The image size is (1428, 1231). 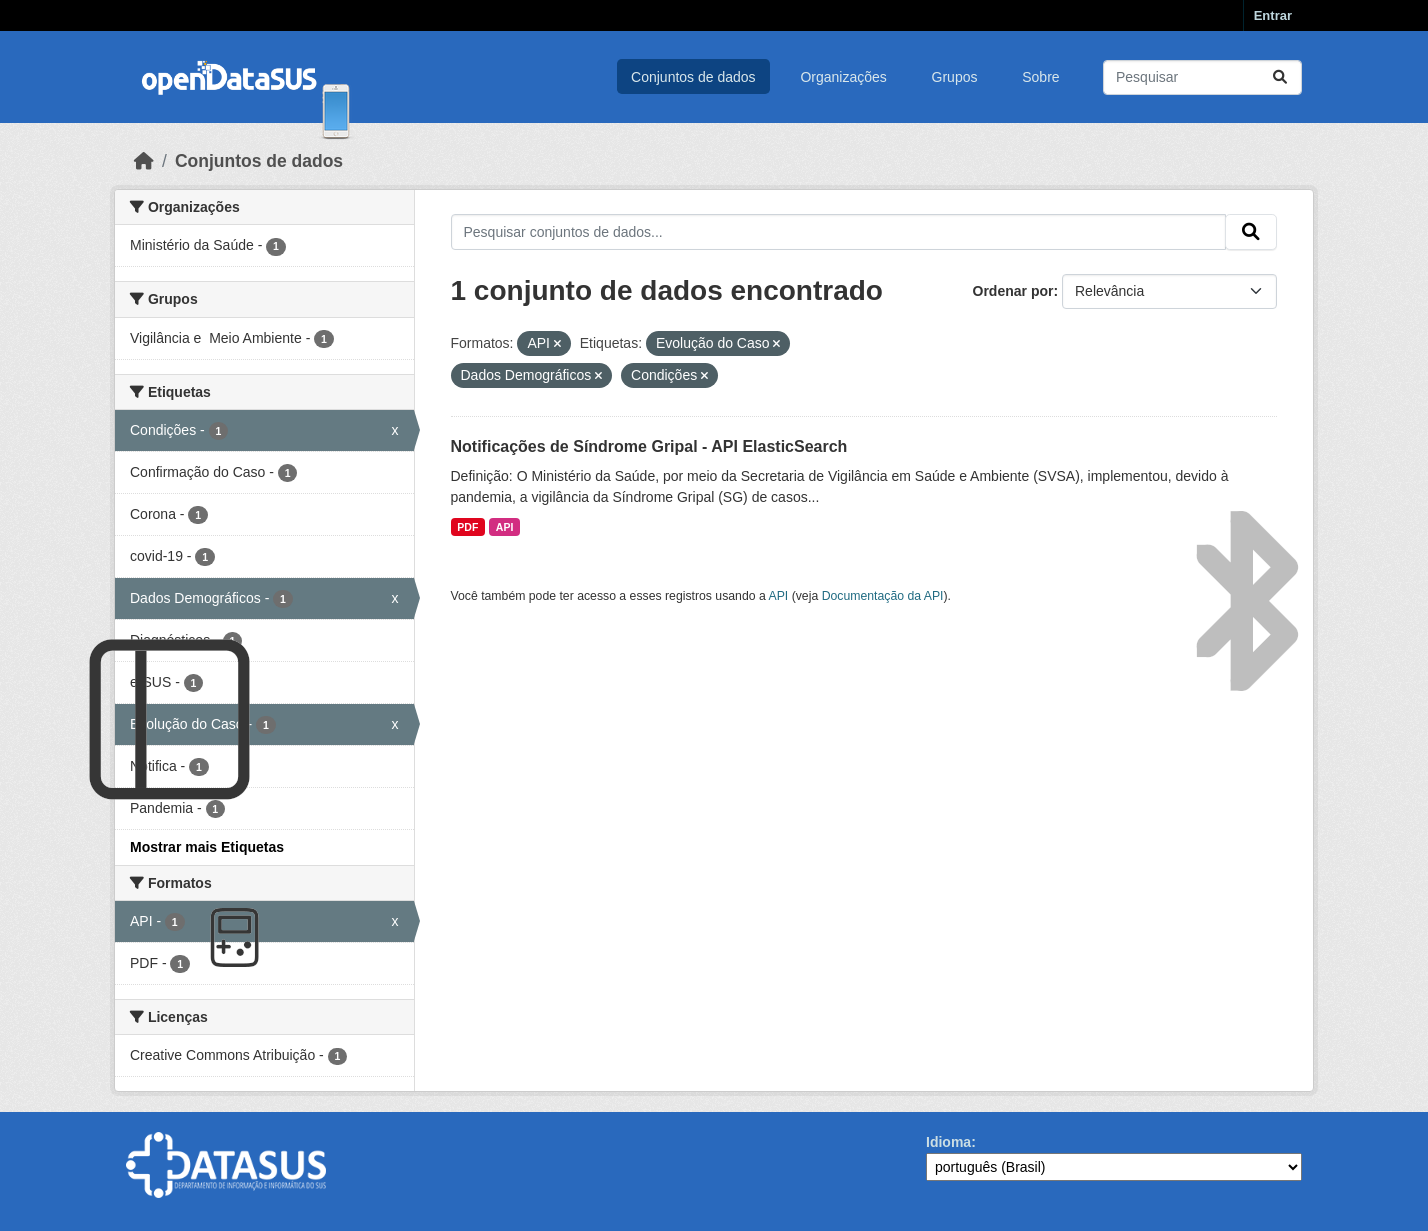 What do you see at coordinates (336, 112) in the screenshot?
I see `connected iPhone SE device` at bounding box center [336, 112].